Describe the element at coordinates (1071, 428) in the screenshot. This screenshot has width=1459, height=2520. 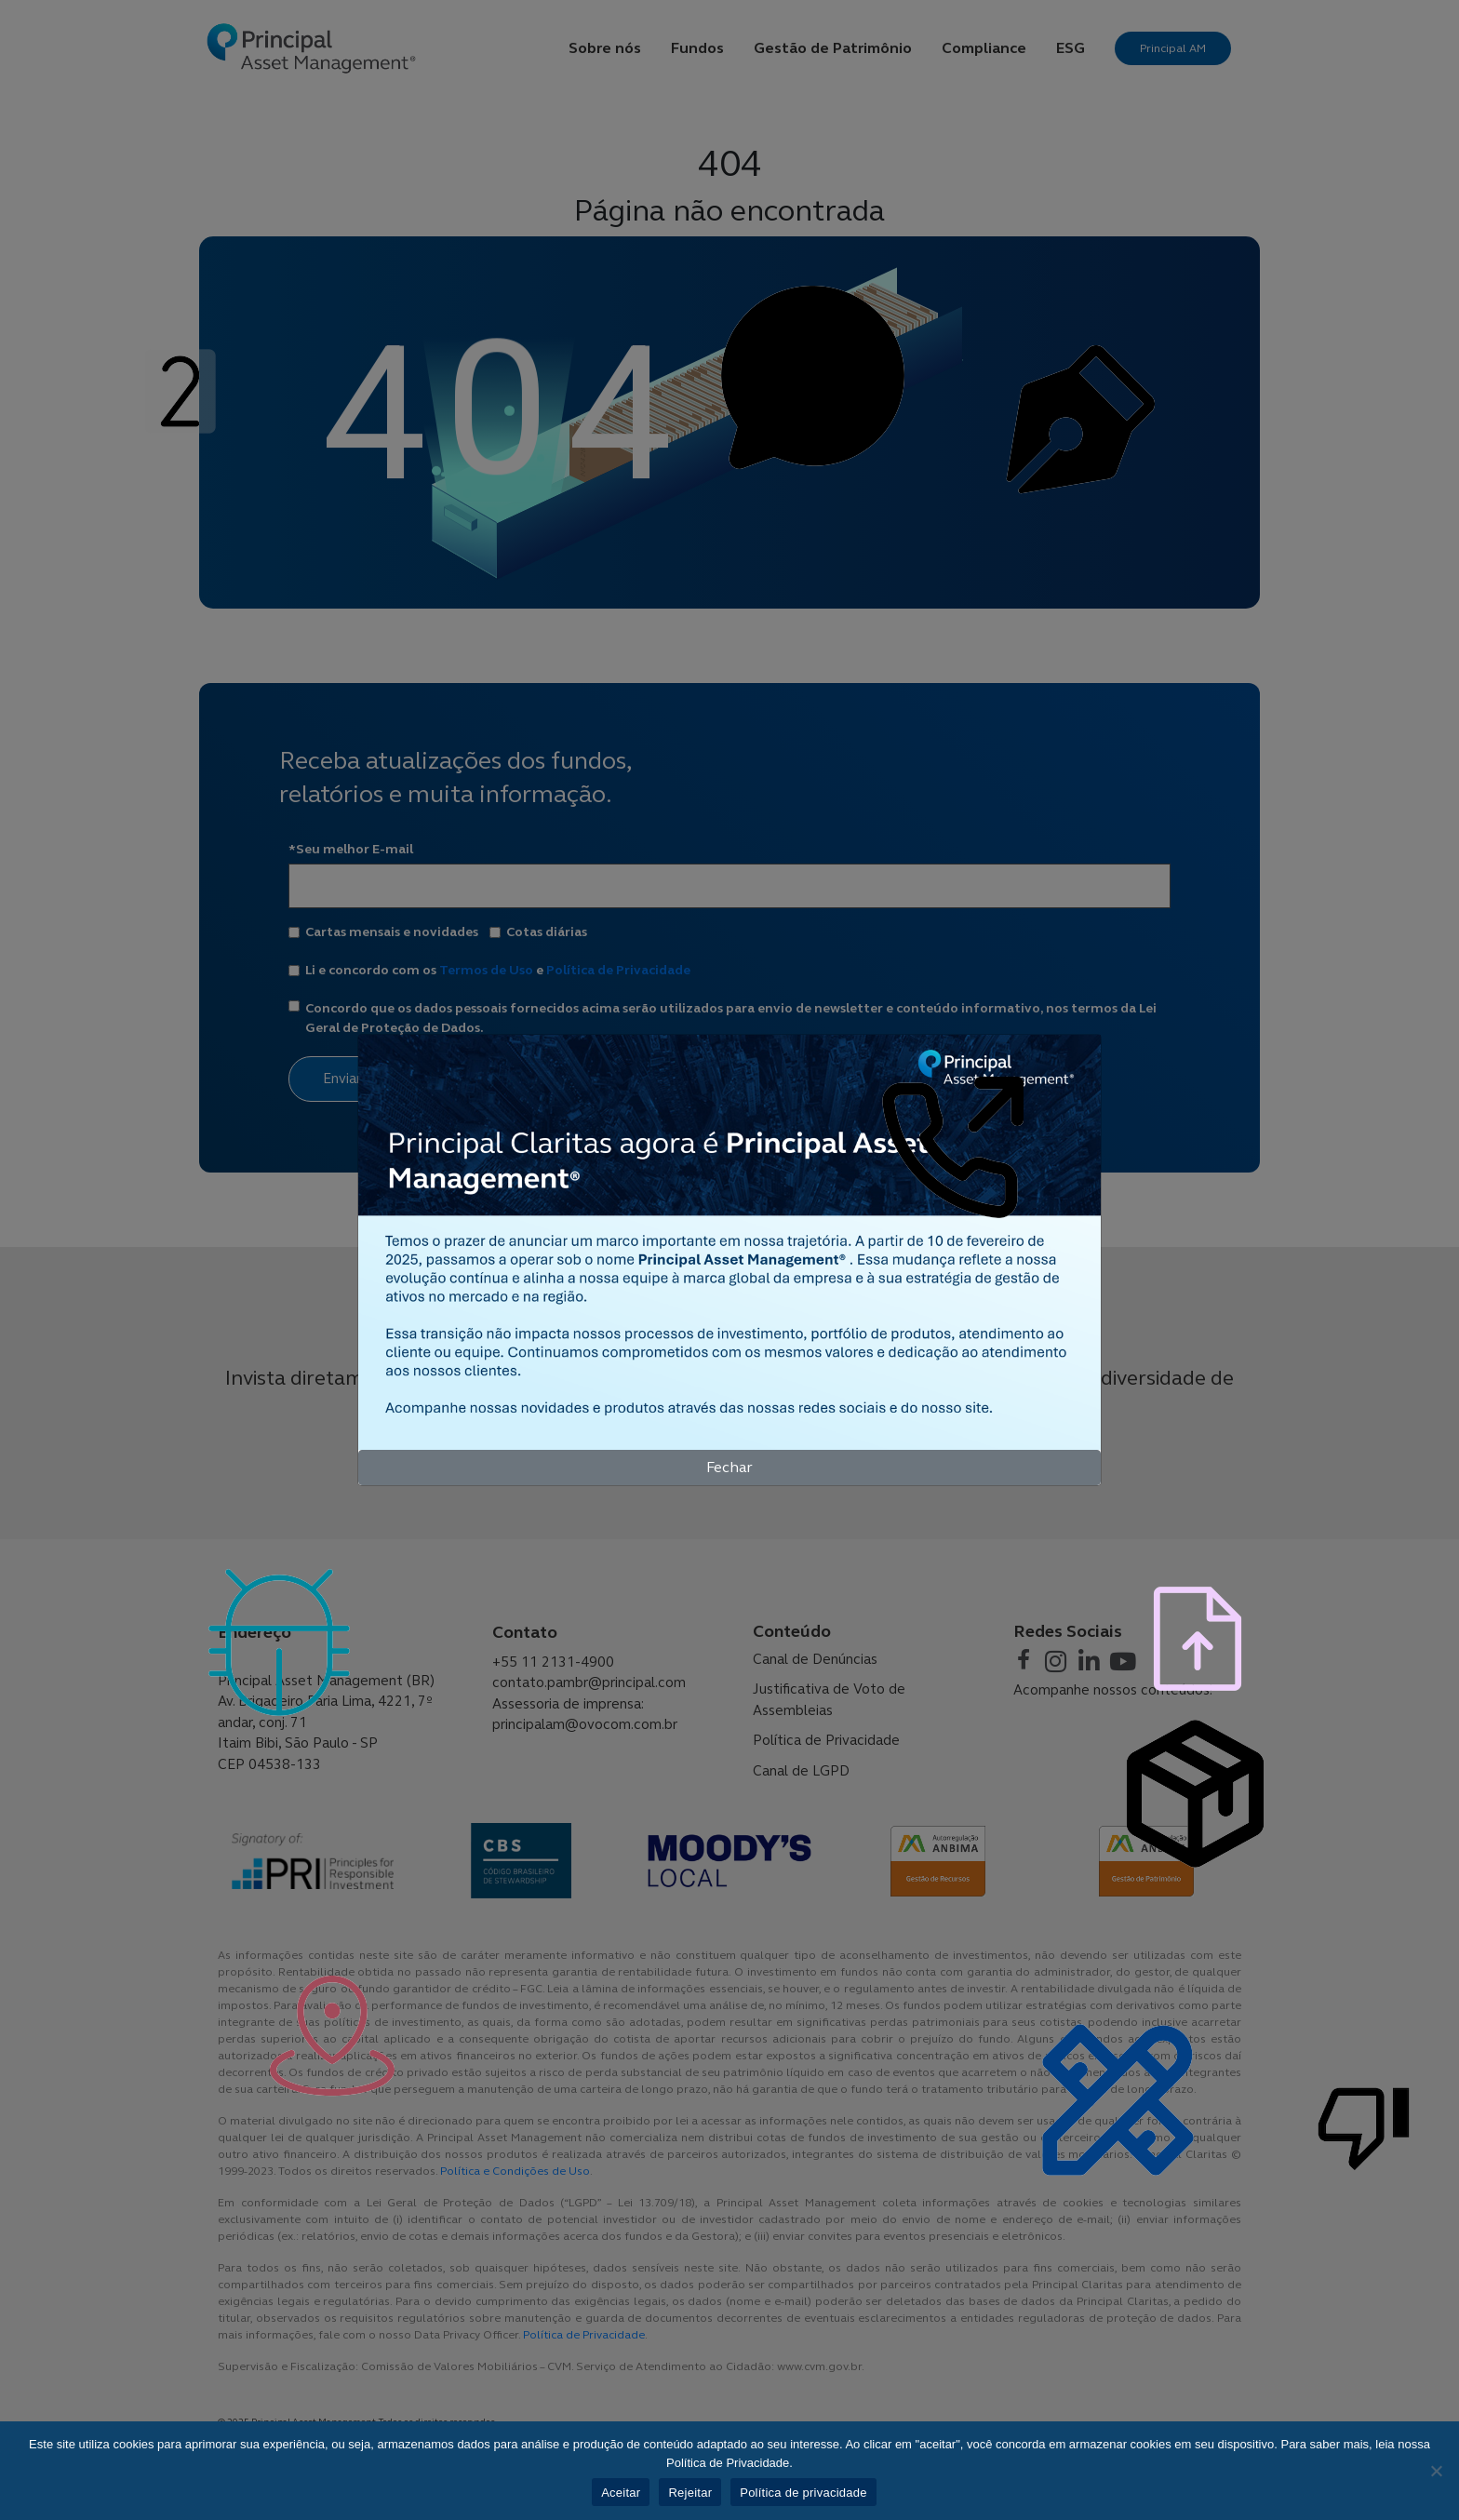
I see `access drawing or illustration tools` at that location.